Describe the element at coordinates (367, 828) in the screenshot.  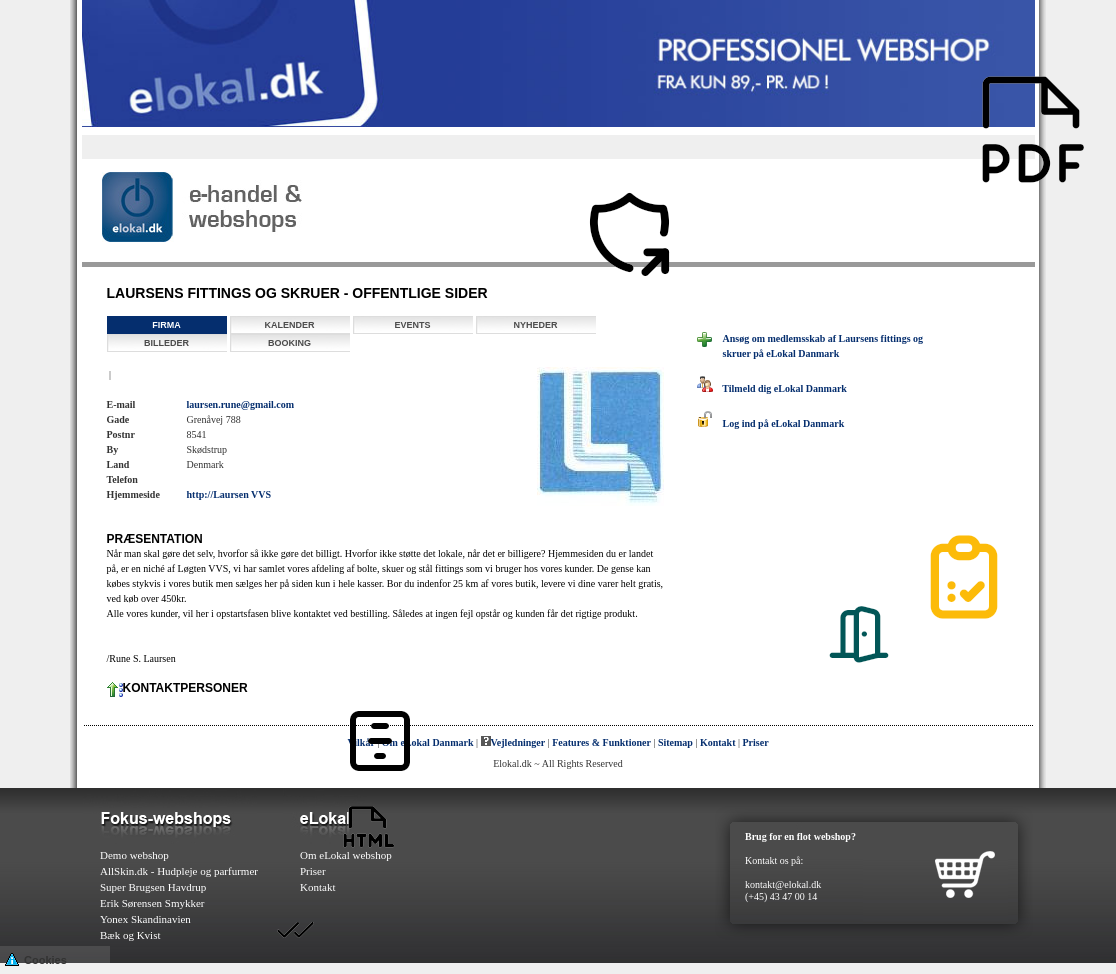
I see `open an HTML file` at that location.